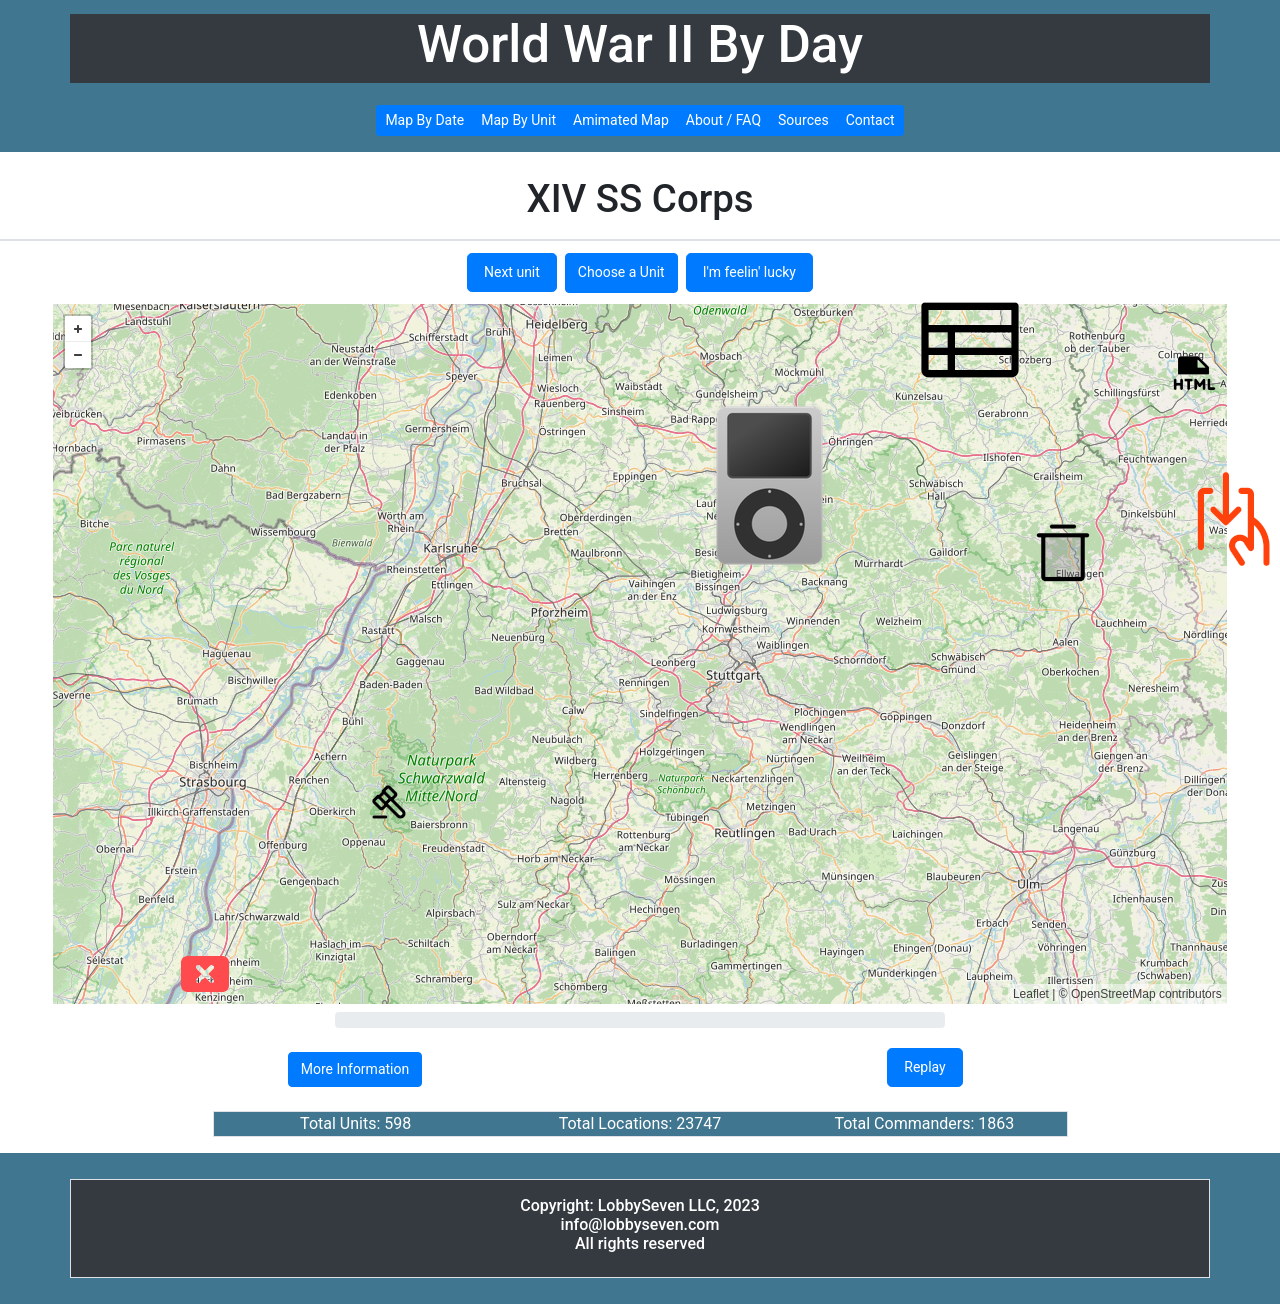  Describe the element at coordinates (1229, 519) in the screenshot. I see `withdraw funds or cash out` at that location.